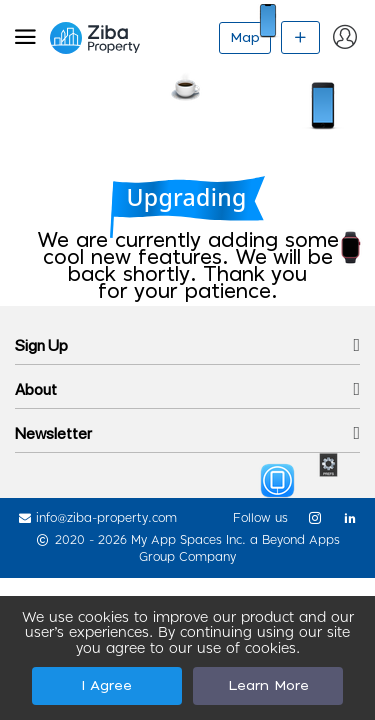  Describe the element at coordinates (268, 21) in the screenshot. I see `iPhone 13 Pro device icon` at that location.